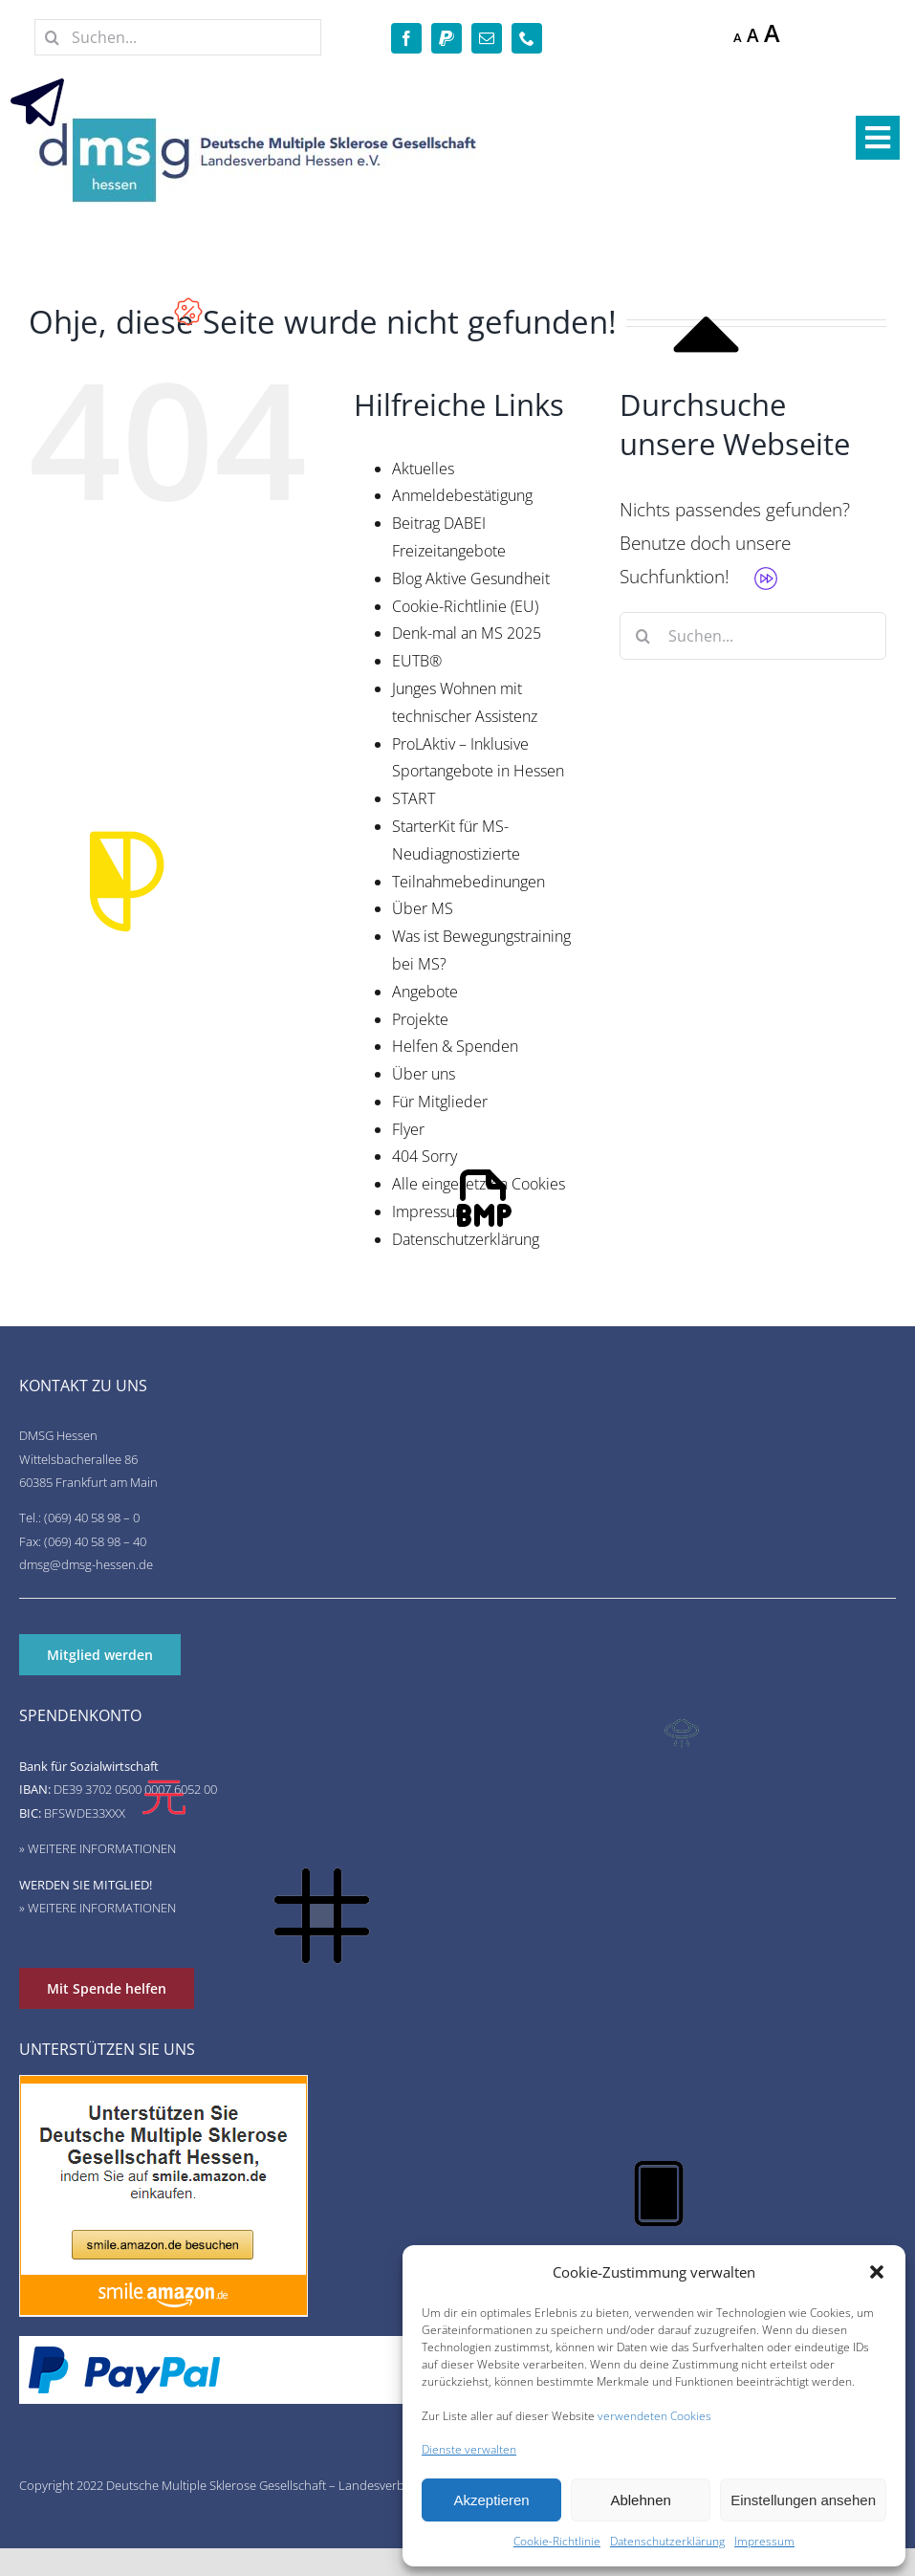 The height and width of the screenshot is (2576, 915). What do you see at coordinates (188, 312) in the screenshot?
I see `view available discounts or promotions` at bounding box center [188, 312].